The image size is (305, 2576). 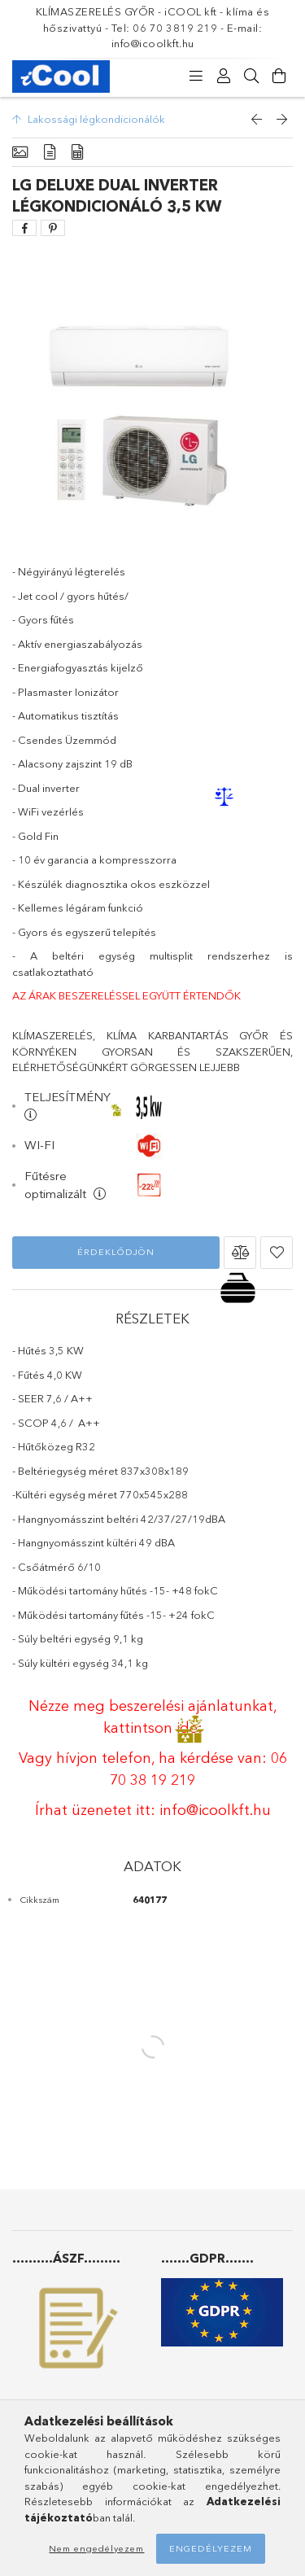 I want to click on indicates distraction or loss of focus, so click(x=115, y=1109).